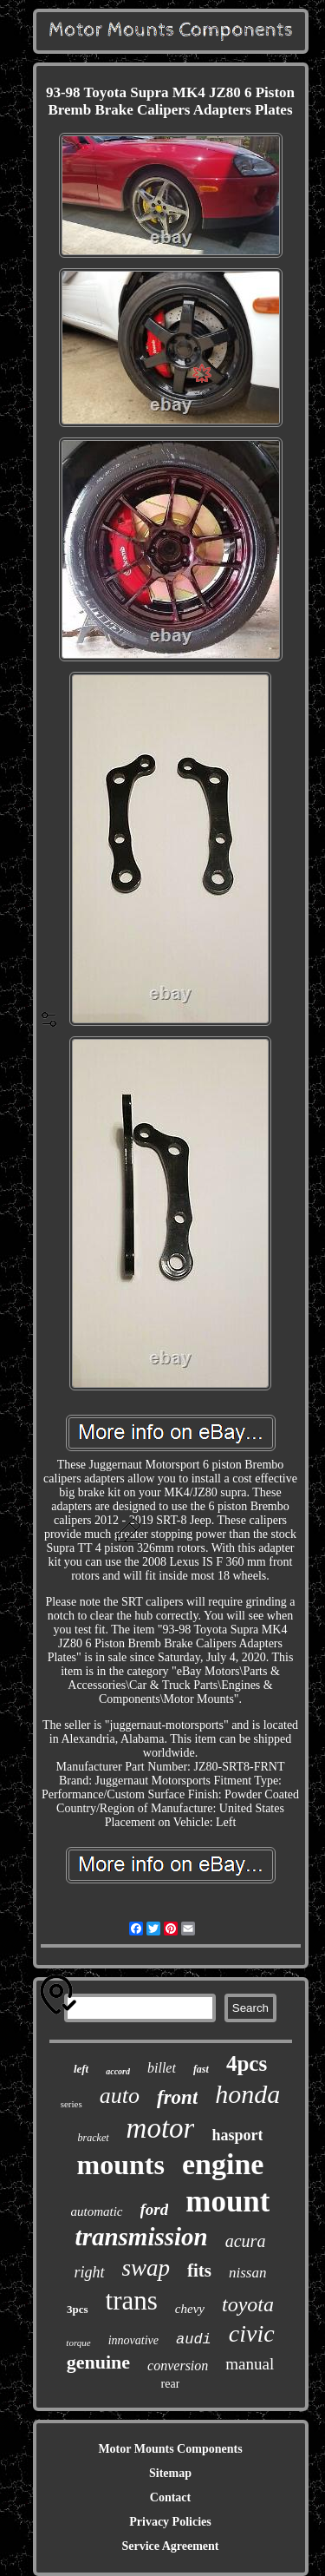 Image resolution: width=325 pixels, height=2576 pixels. Describe the element at coordinates (202, 373) in the screenshot. I see `indicates cannabis-related content or products` at that location.